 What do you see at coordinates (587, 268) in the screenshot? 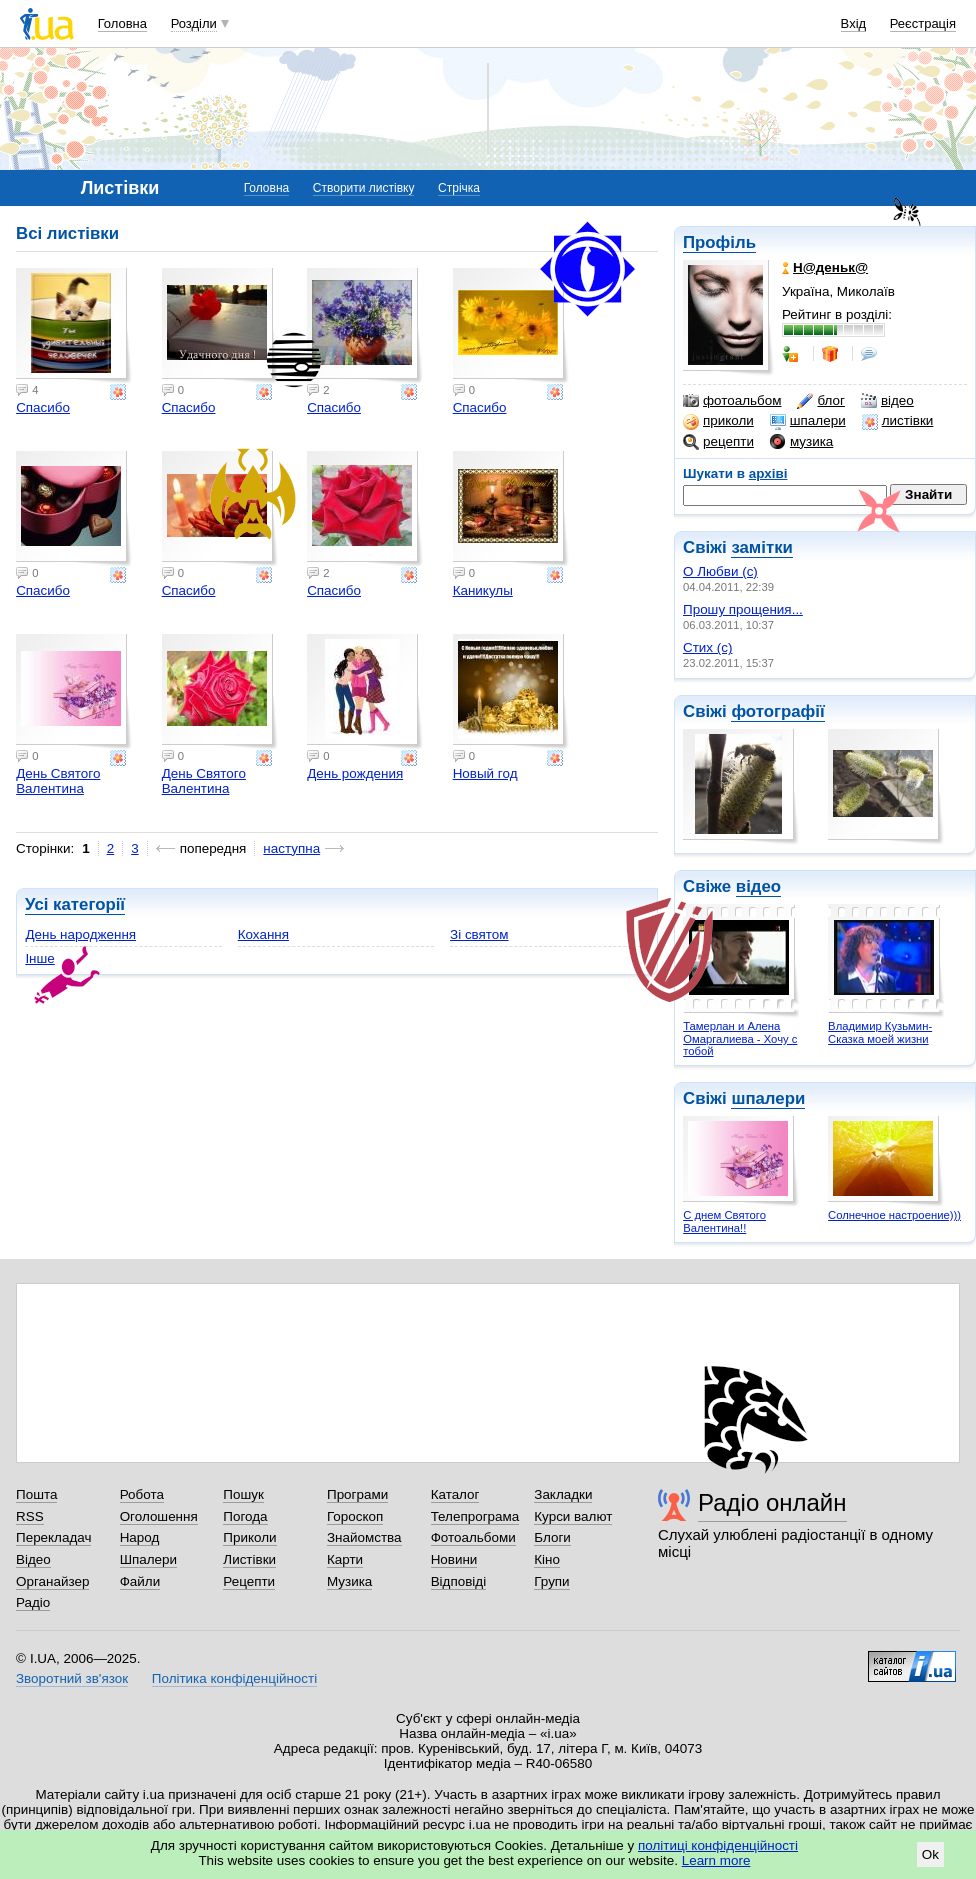
I see `activate surveillance or watch mode` at bounding box center [587, 268].